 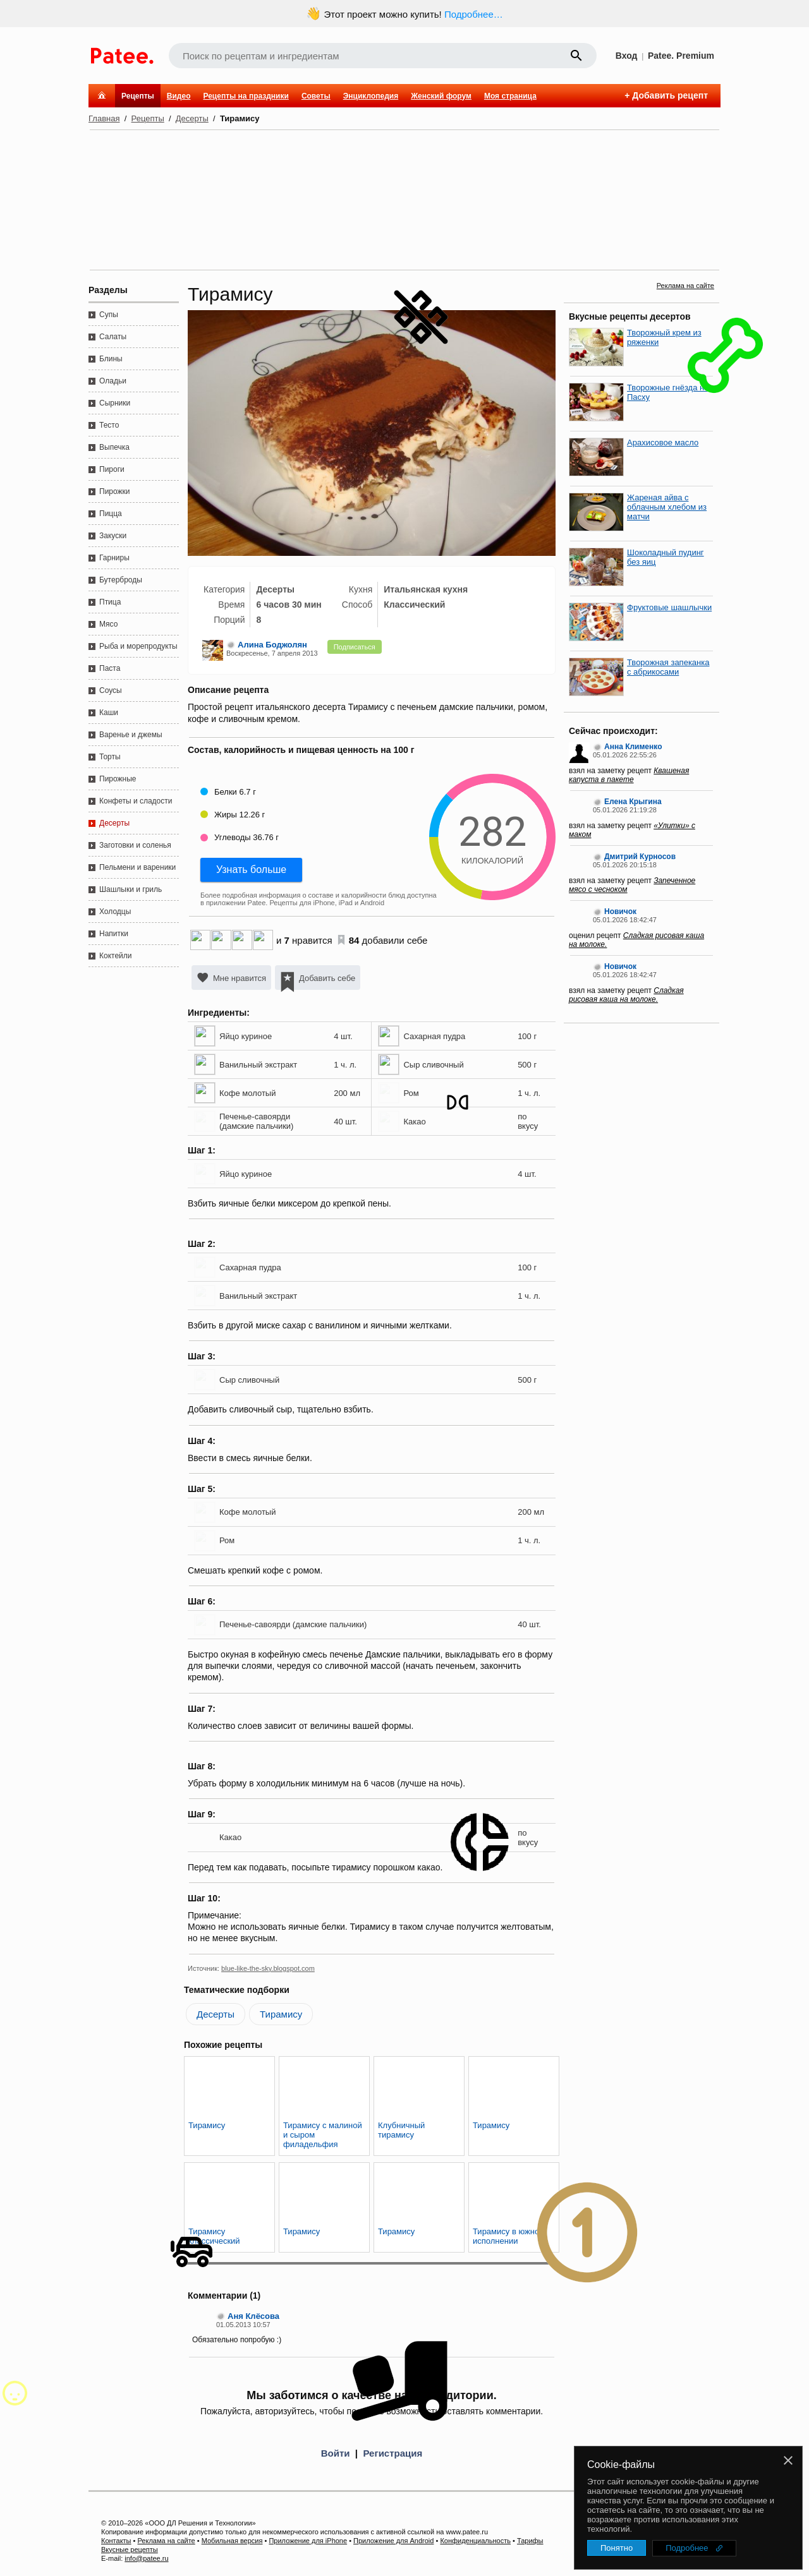 What do you see at coordinates (587, 2232) in the screenshot?
I see `indicates the first step in a process or tutorial` at bounding box center [587, 2232].